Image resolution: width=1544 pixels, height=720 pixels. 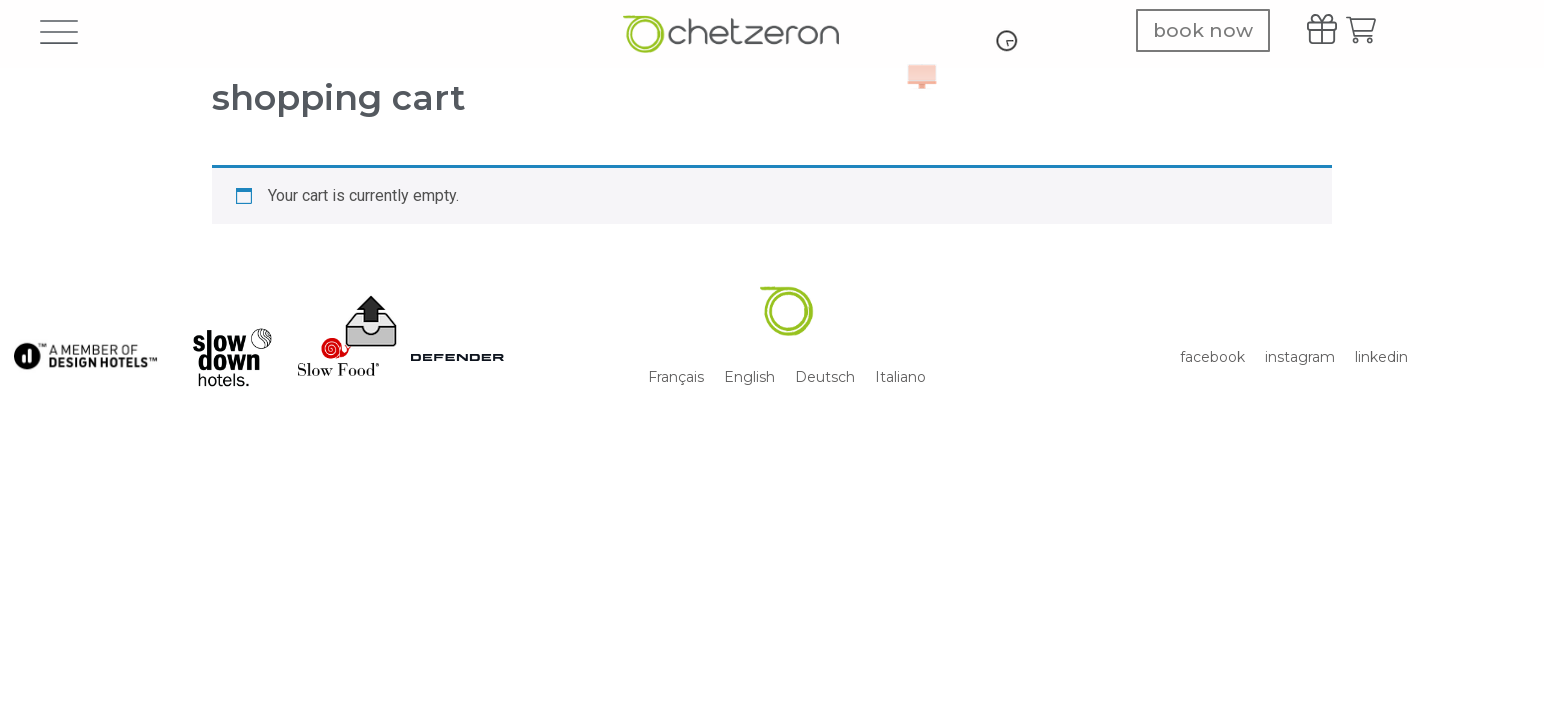 I want to click on view outgoing mail in your outbox, so click(x=371, y=324).